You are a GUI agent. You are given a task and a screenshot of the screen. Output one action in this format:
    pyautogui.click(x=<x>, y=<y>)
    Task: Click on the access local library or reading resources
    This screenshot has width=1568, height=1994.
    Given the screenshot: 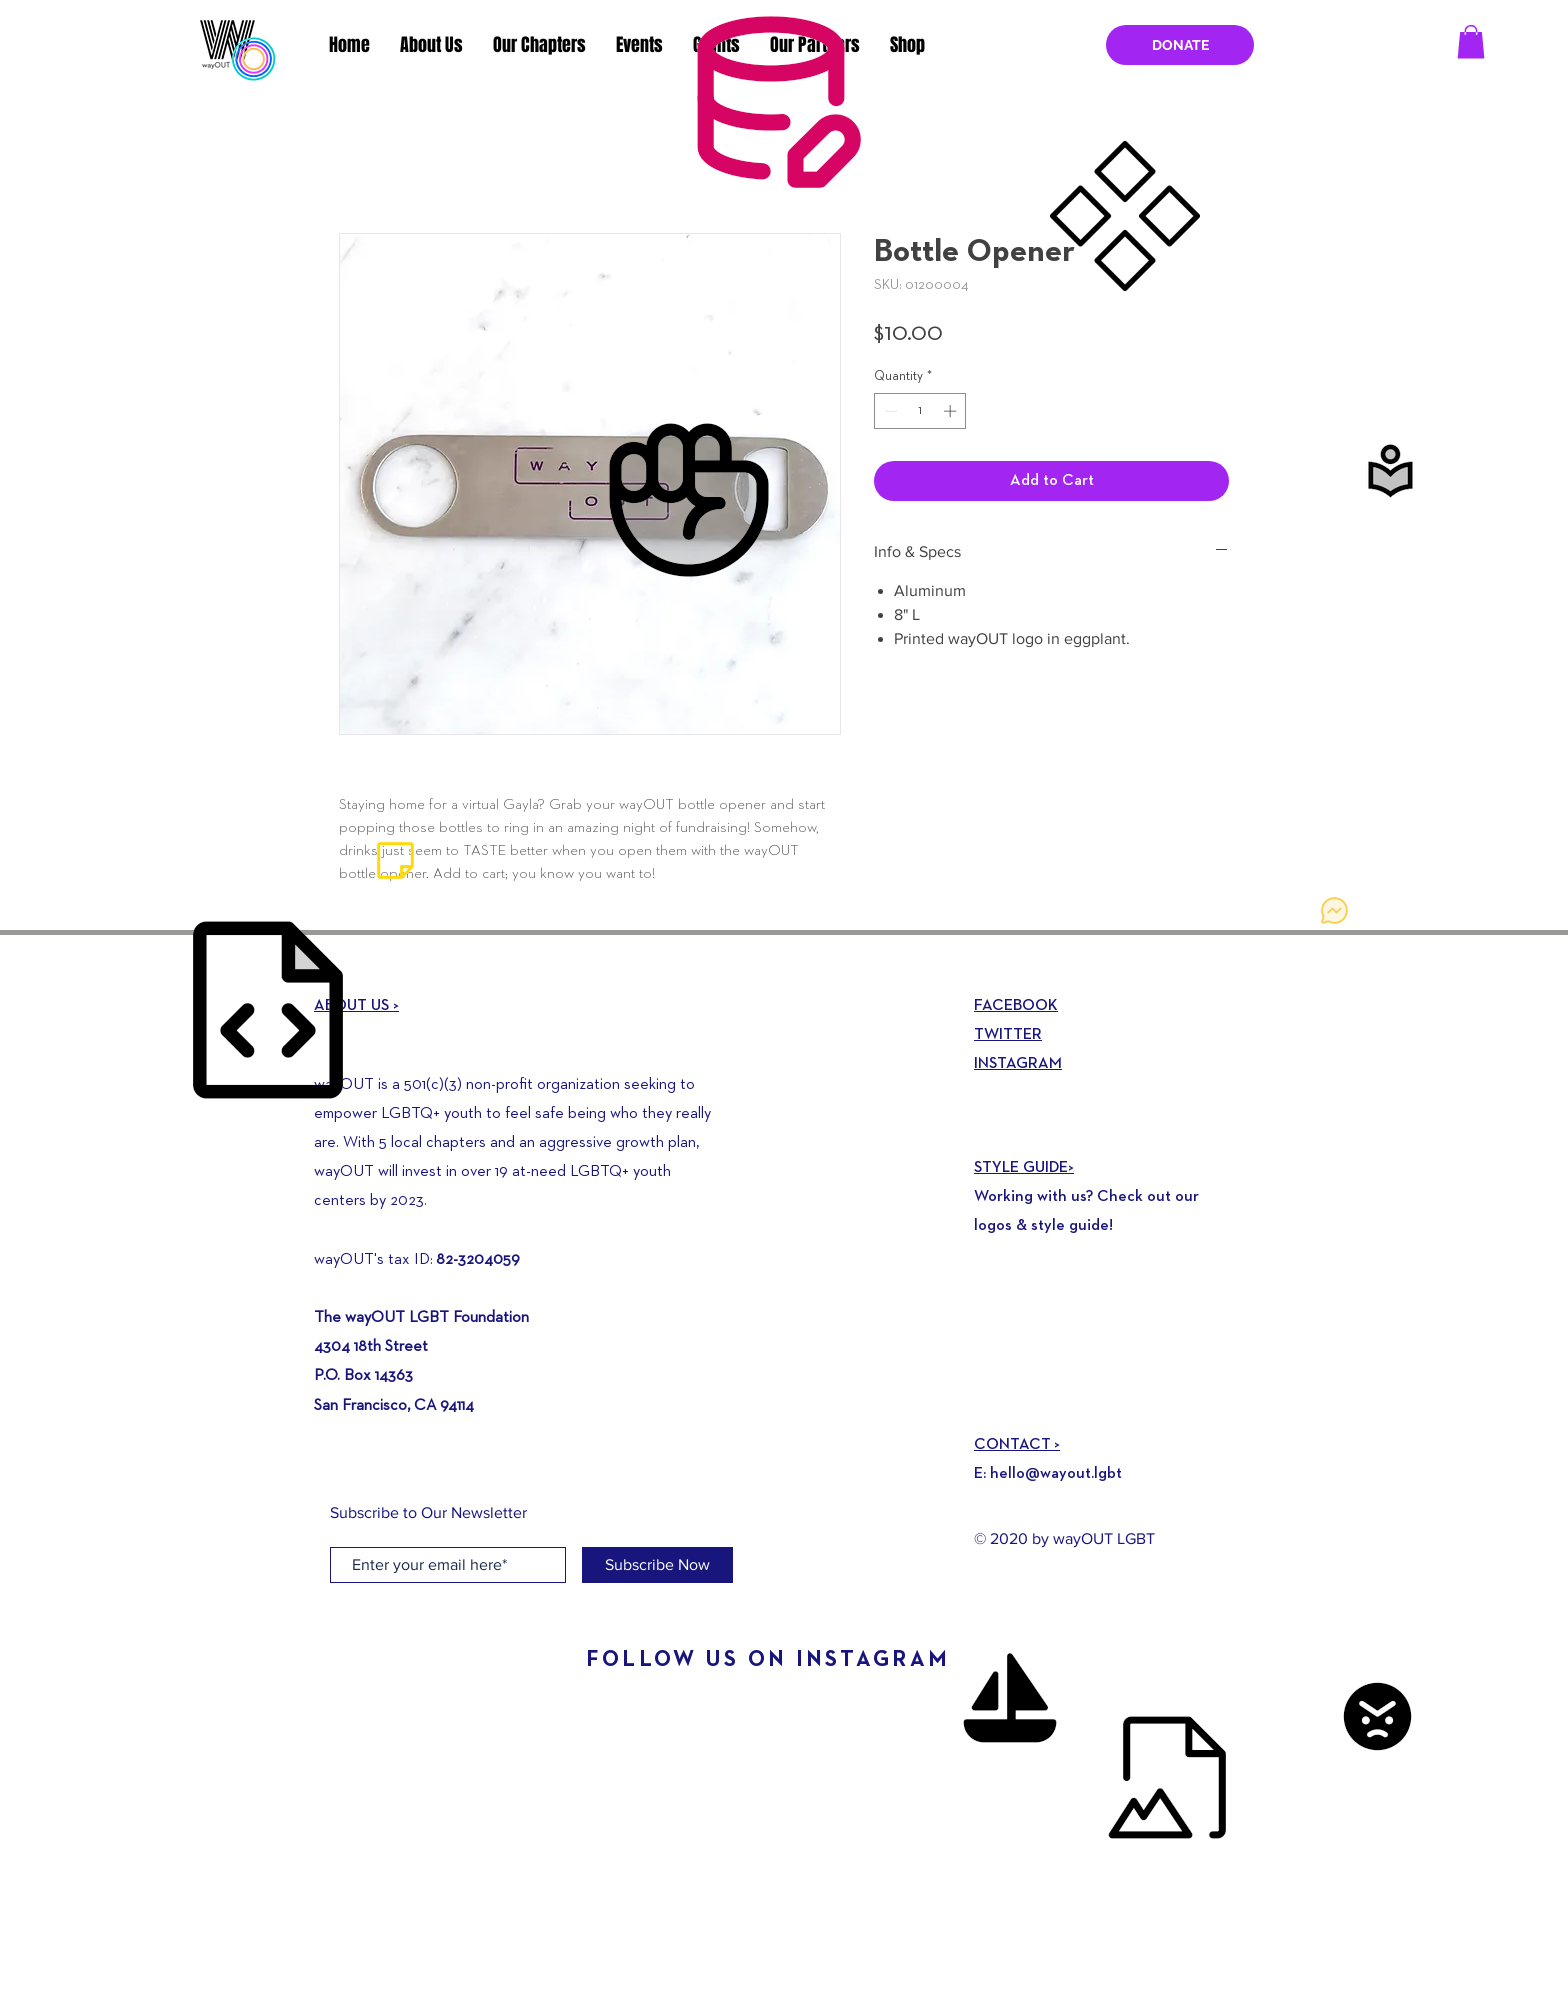 What is the action you would take?
    pyautogui.click(x=1390, y=471)
    